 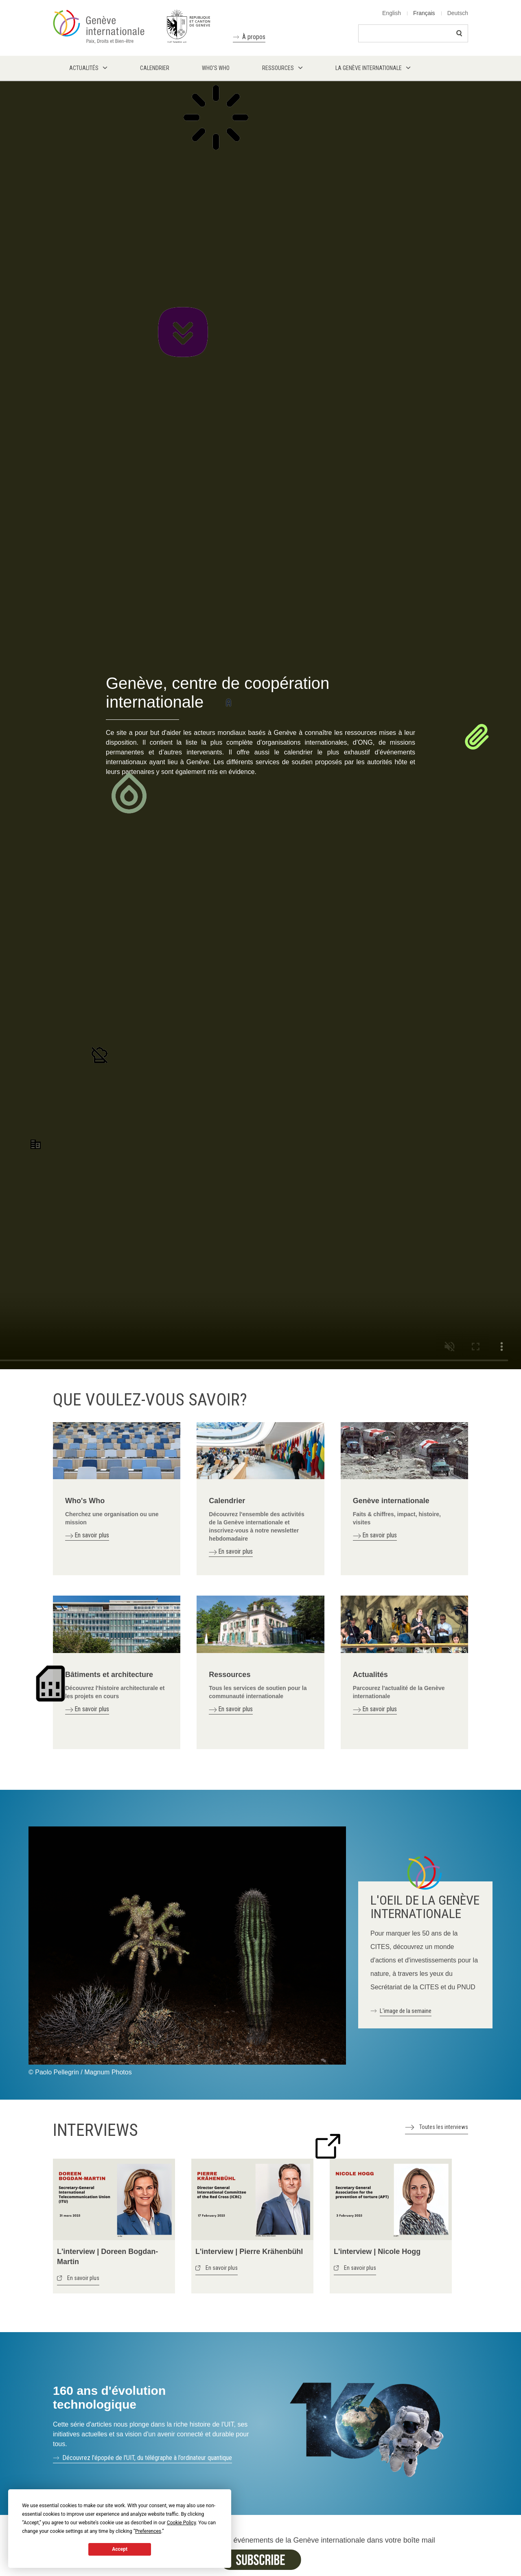 I want to click on view company or organization details, so click(x=35, y=1144).